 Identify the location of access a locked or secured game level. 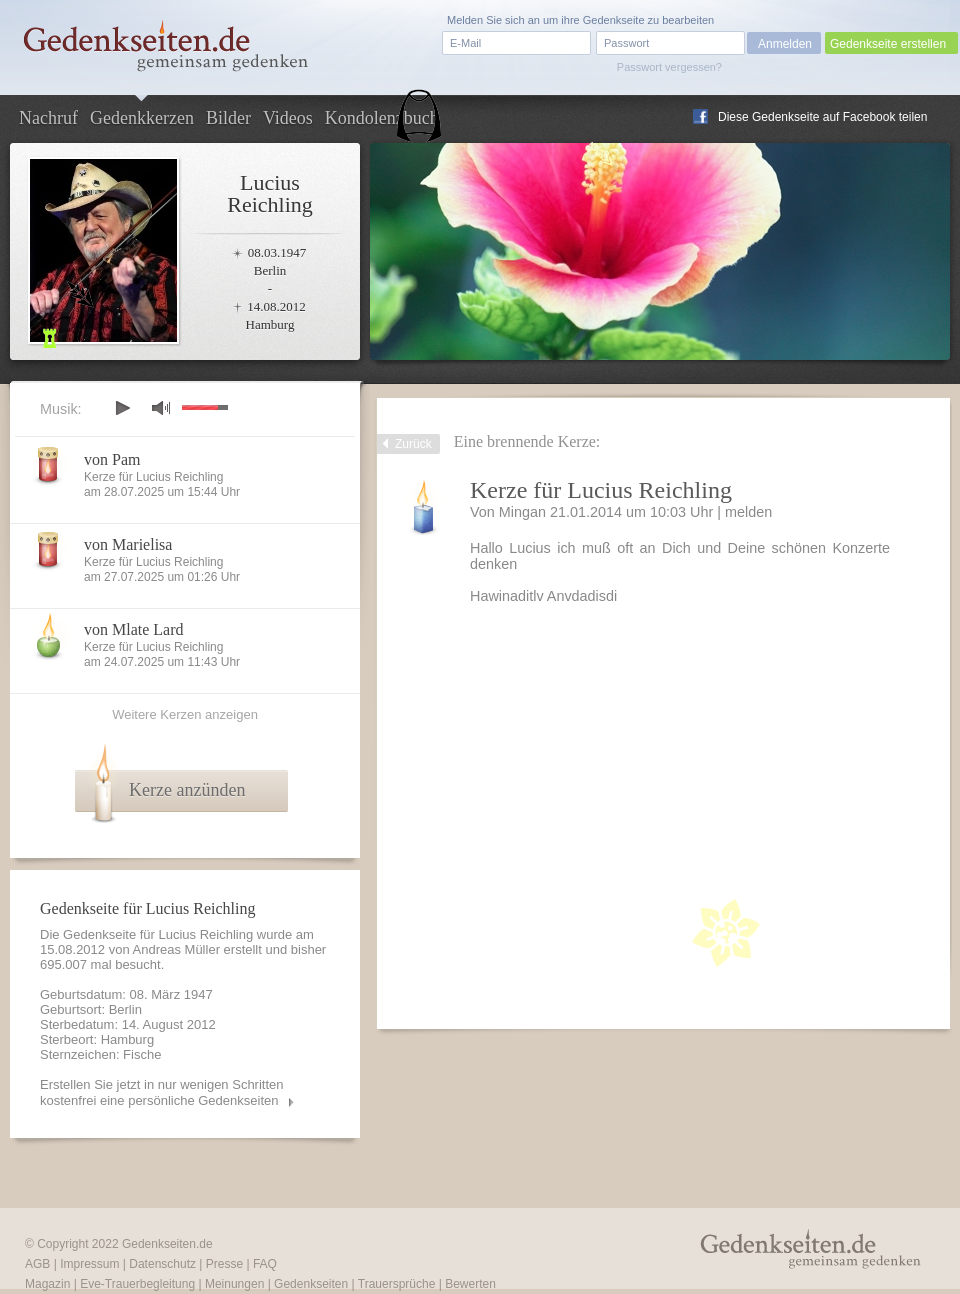
(49, 338).